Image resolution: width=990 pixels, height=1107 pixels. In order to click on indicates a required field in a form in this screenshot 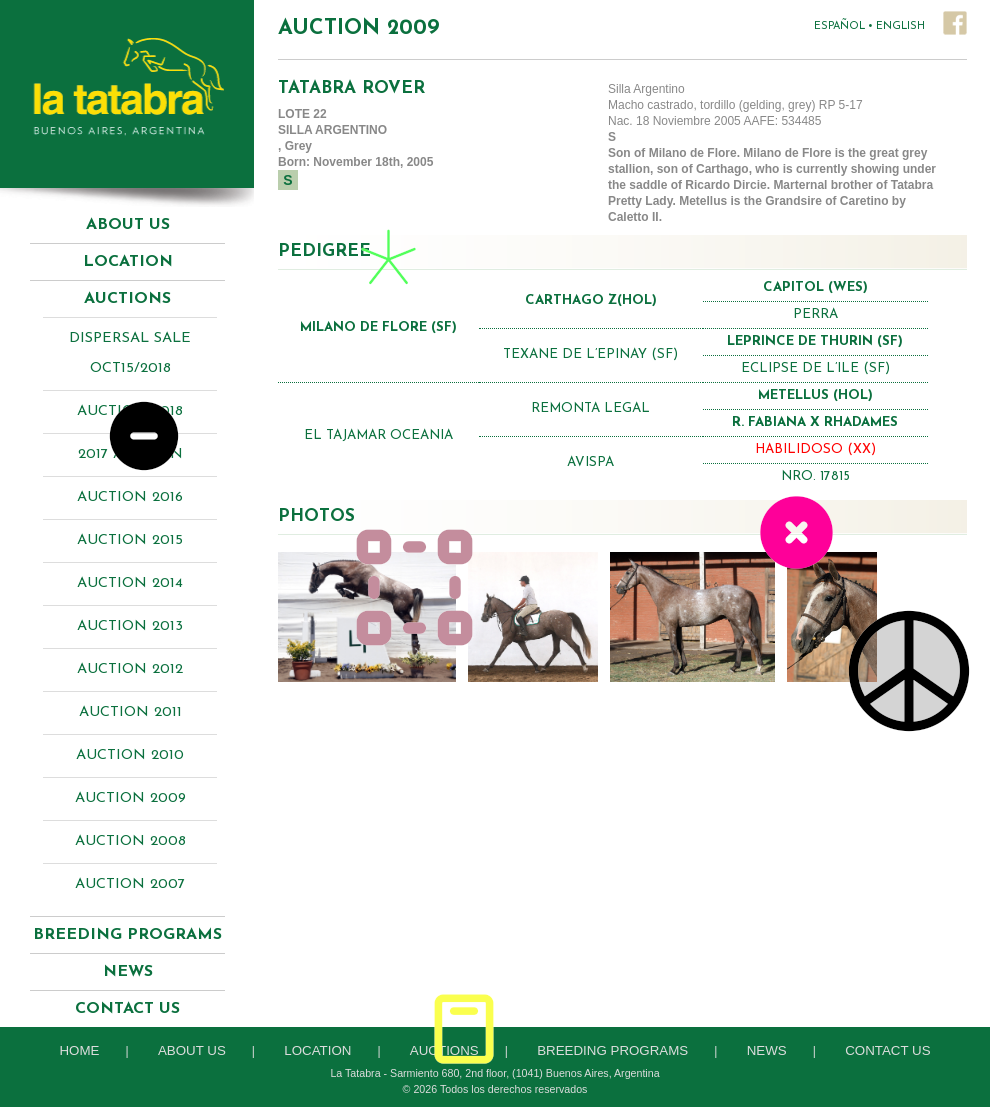, I will do `click(388, 259)`.